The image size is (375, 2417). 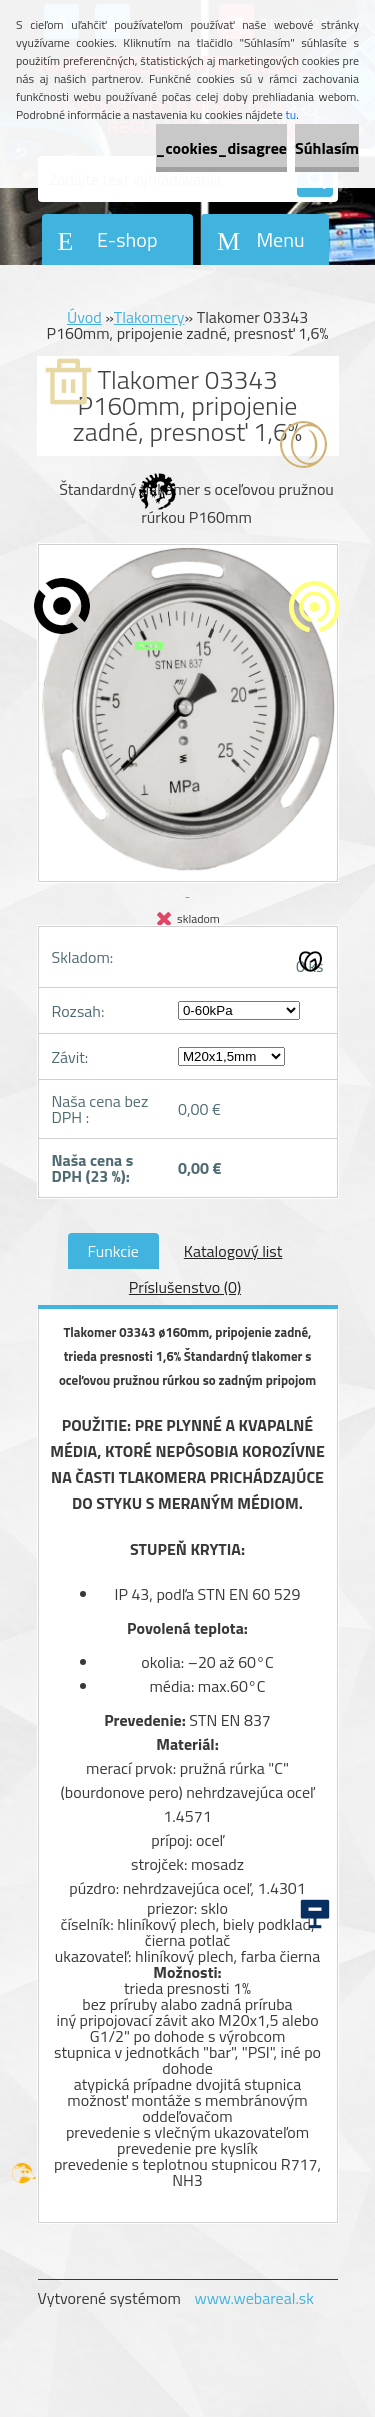 I want to click on open Qodo AI code assistant, so click(x=24, y=2173).